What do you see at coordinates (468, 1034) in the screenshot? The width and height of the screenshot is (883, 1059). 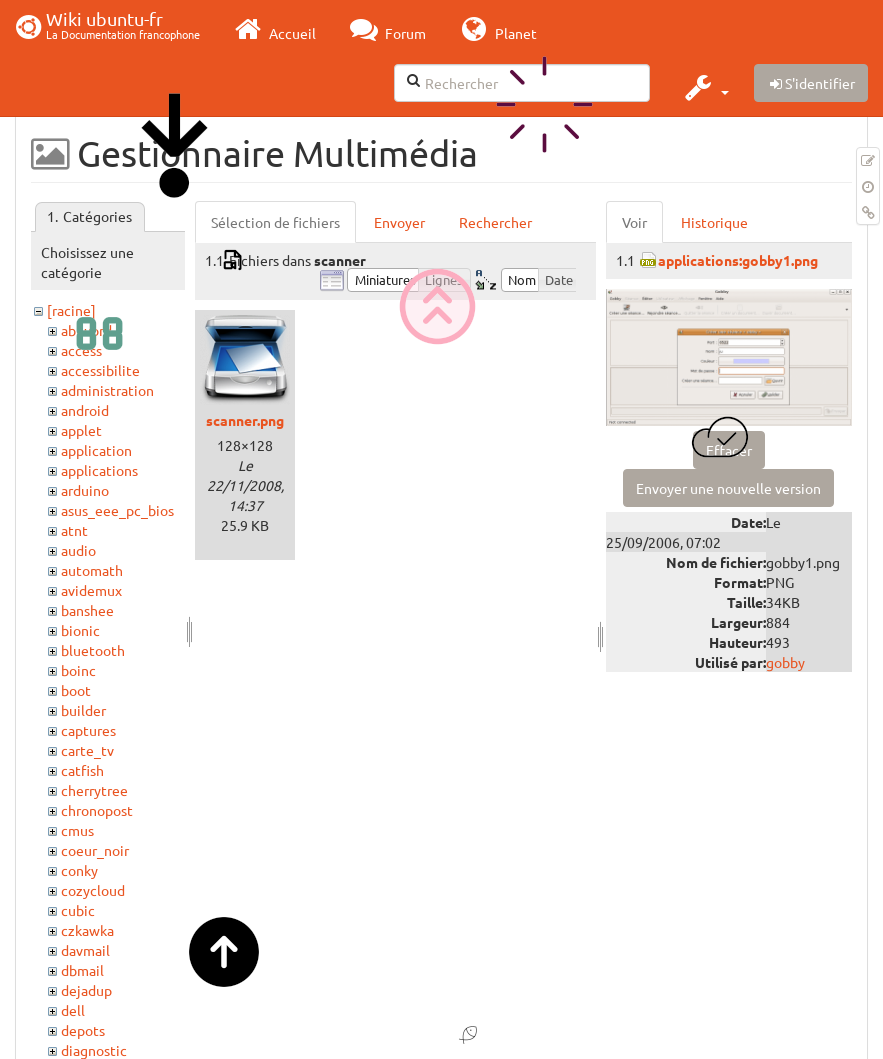 I see `access fishing or marine-related features` at bounding box center [468, 1034].